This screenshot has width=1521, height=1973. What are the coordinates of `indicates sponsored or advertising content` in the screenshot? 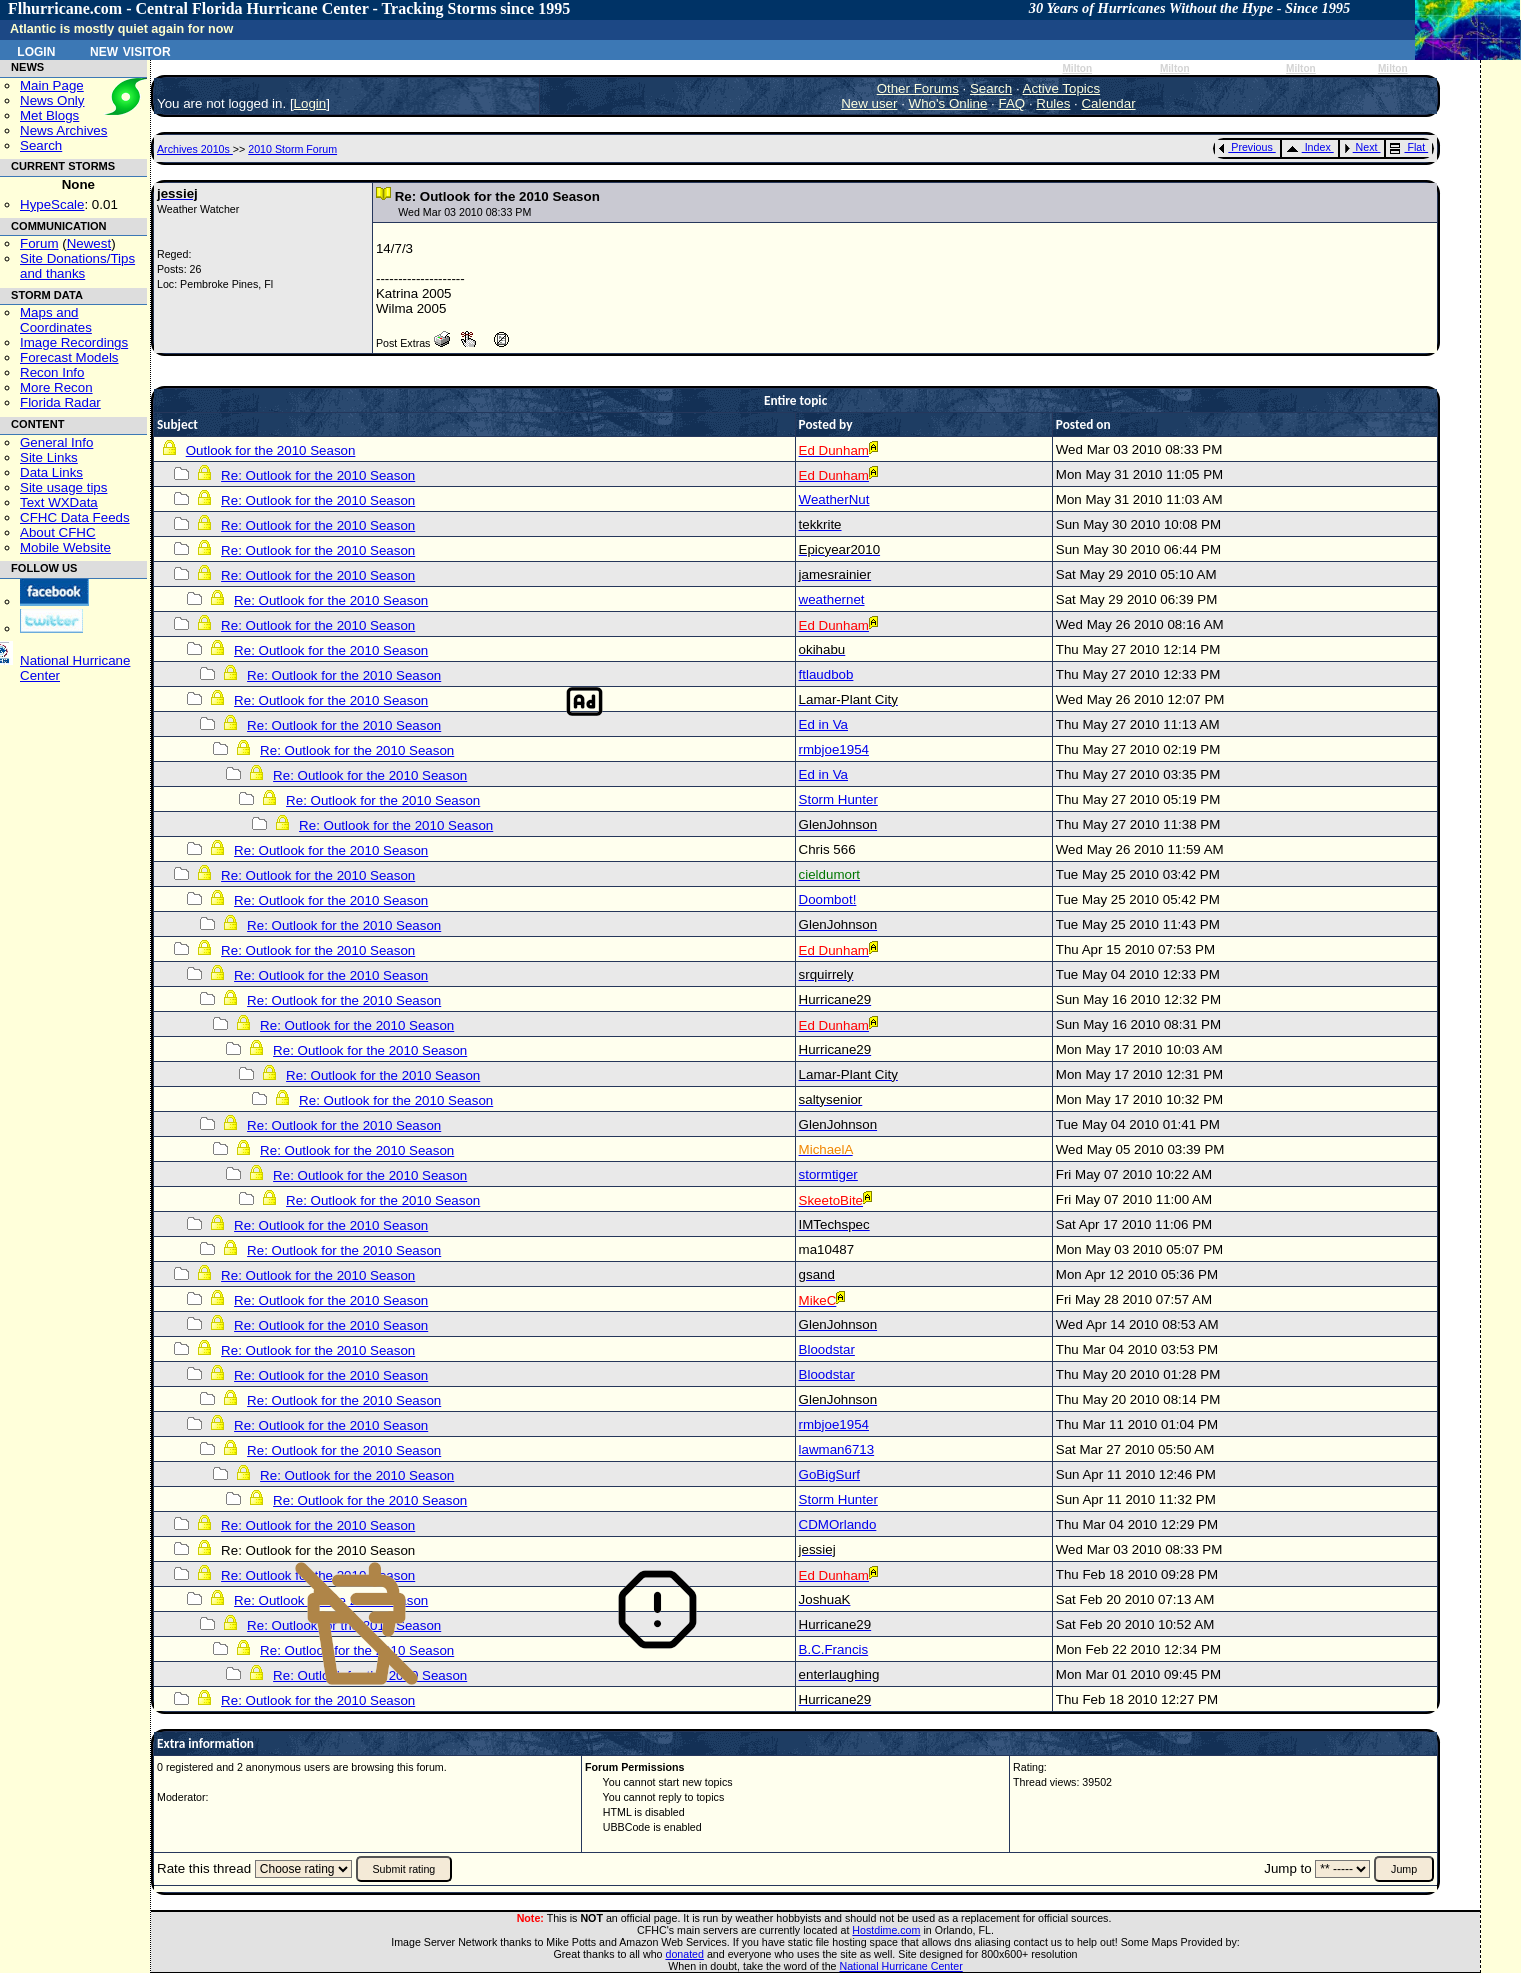 It's located at (584, 701).